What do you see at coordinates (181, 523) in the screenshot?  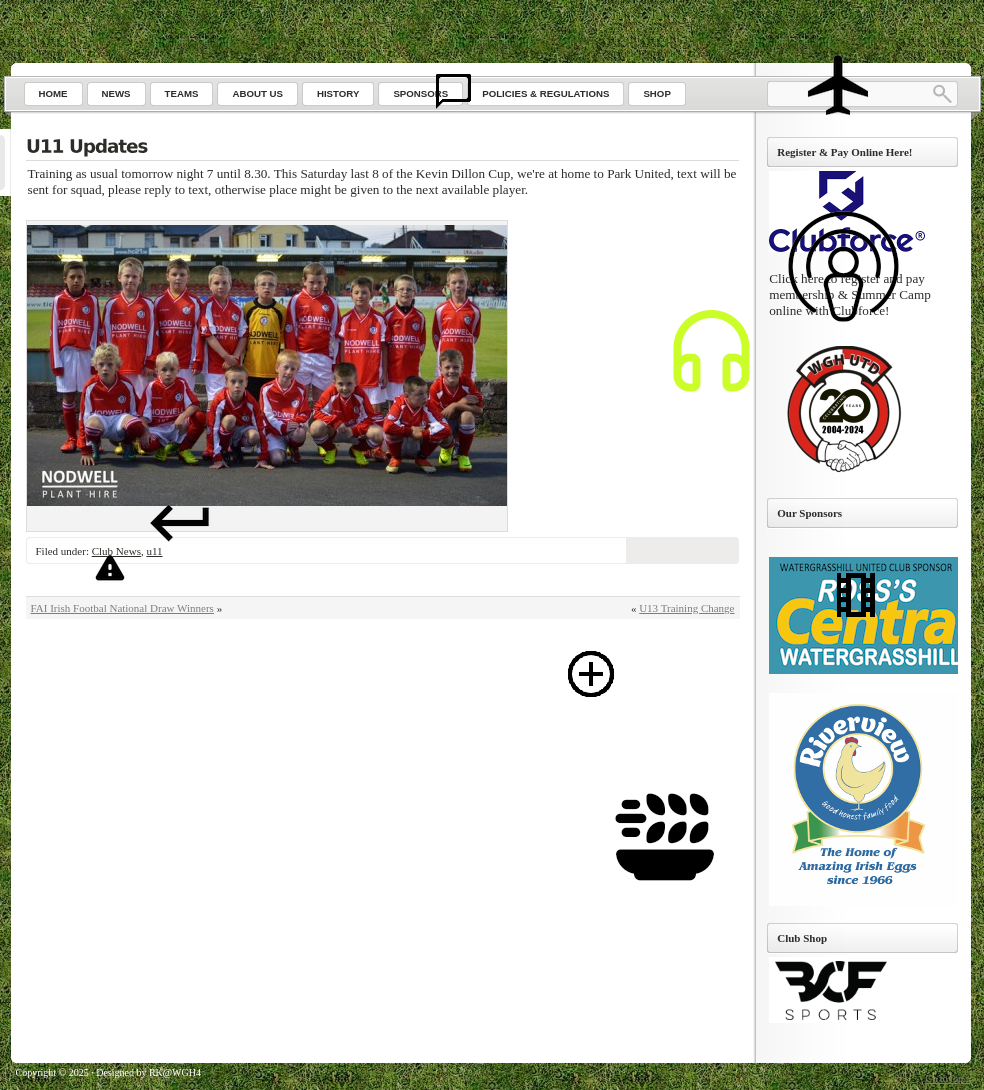 I see `submit or confirm text input` at bounding box center [181, 523].